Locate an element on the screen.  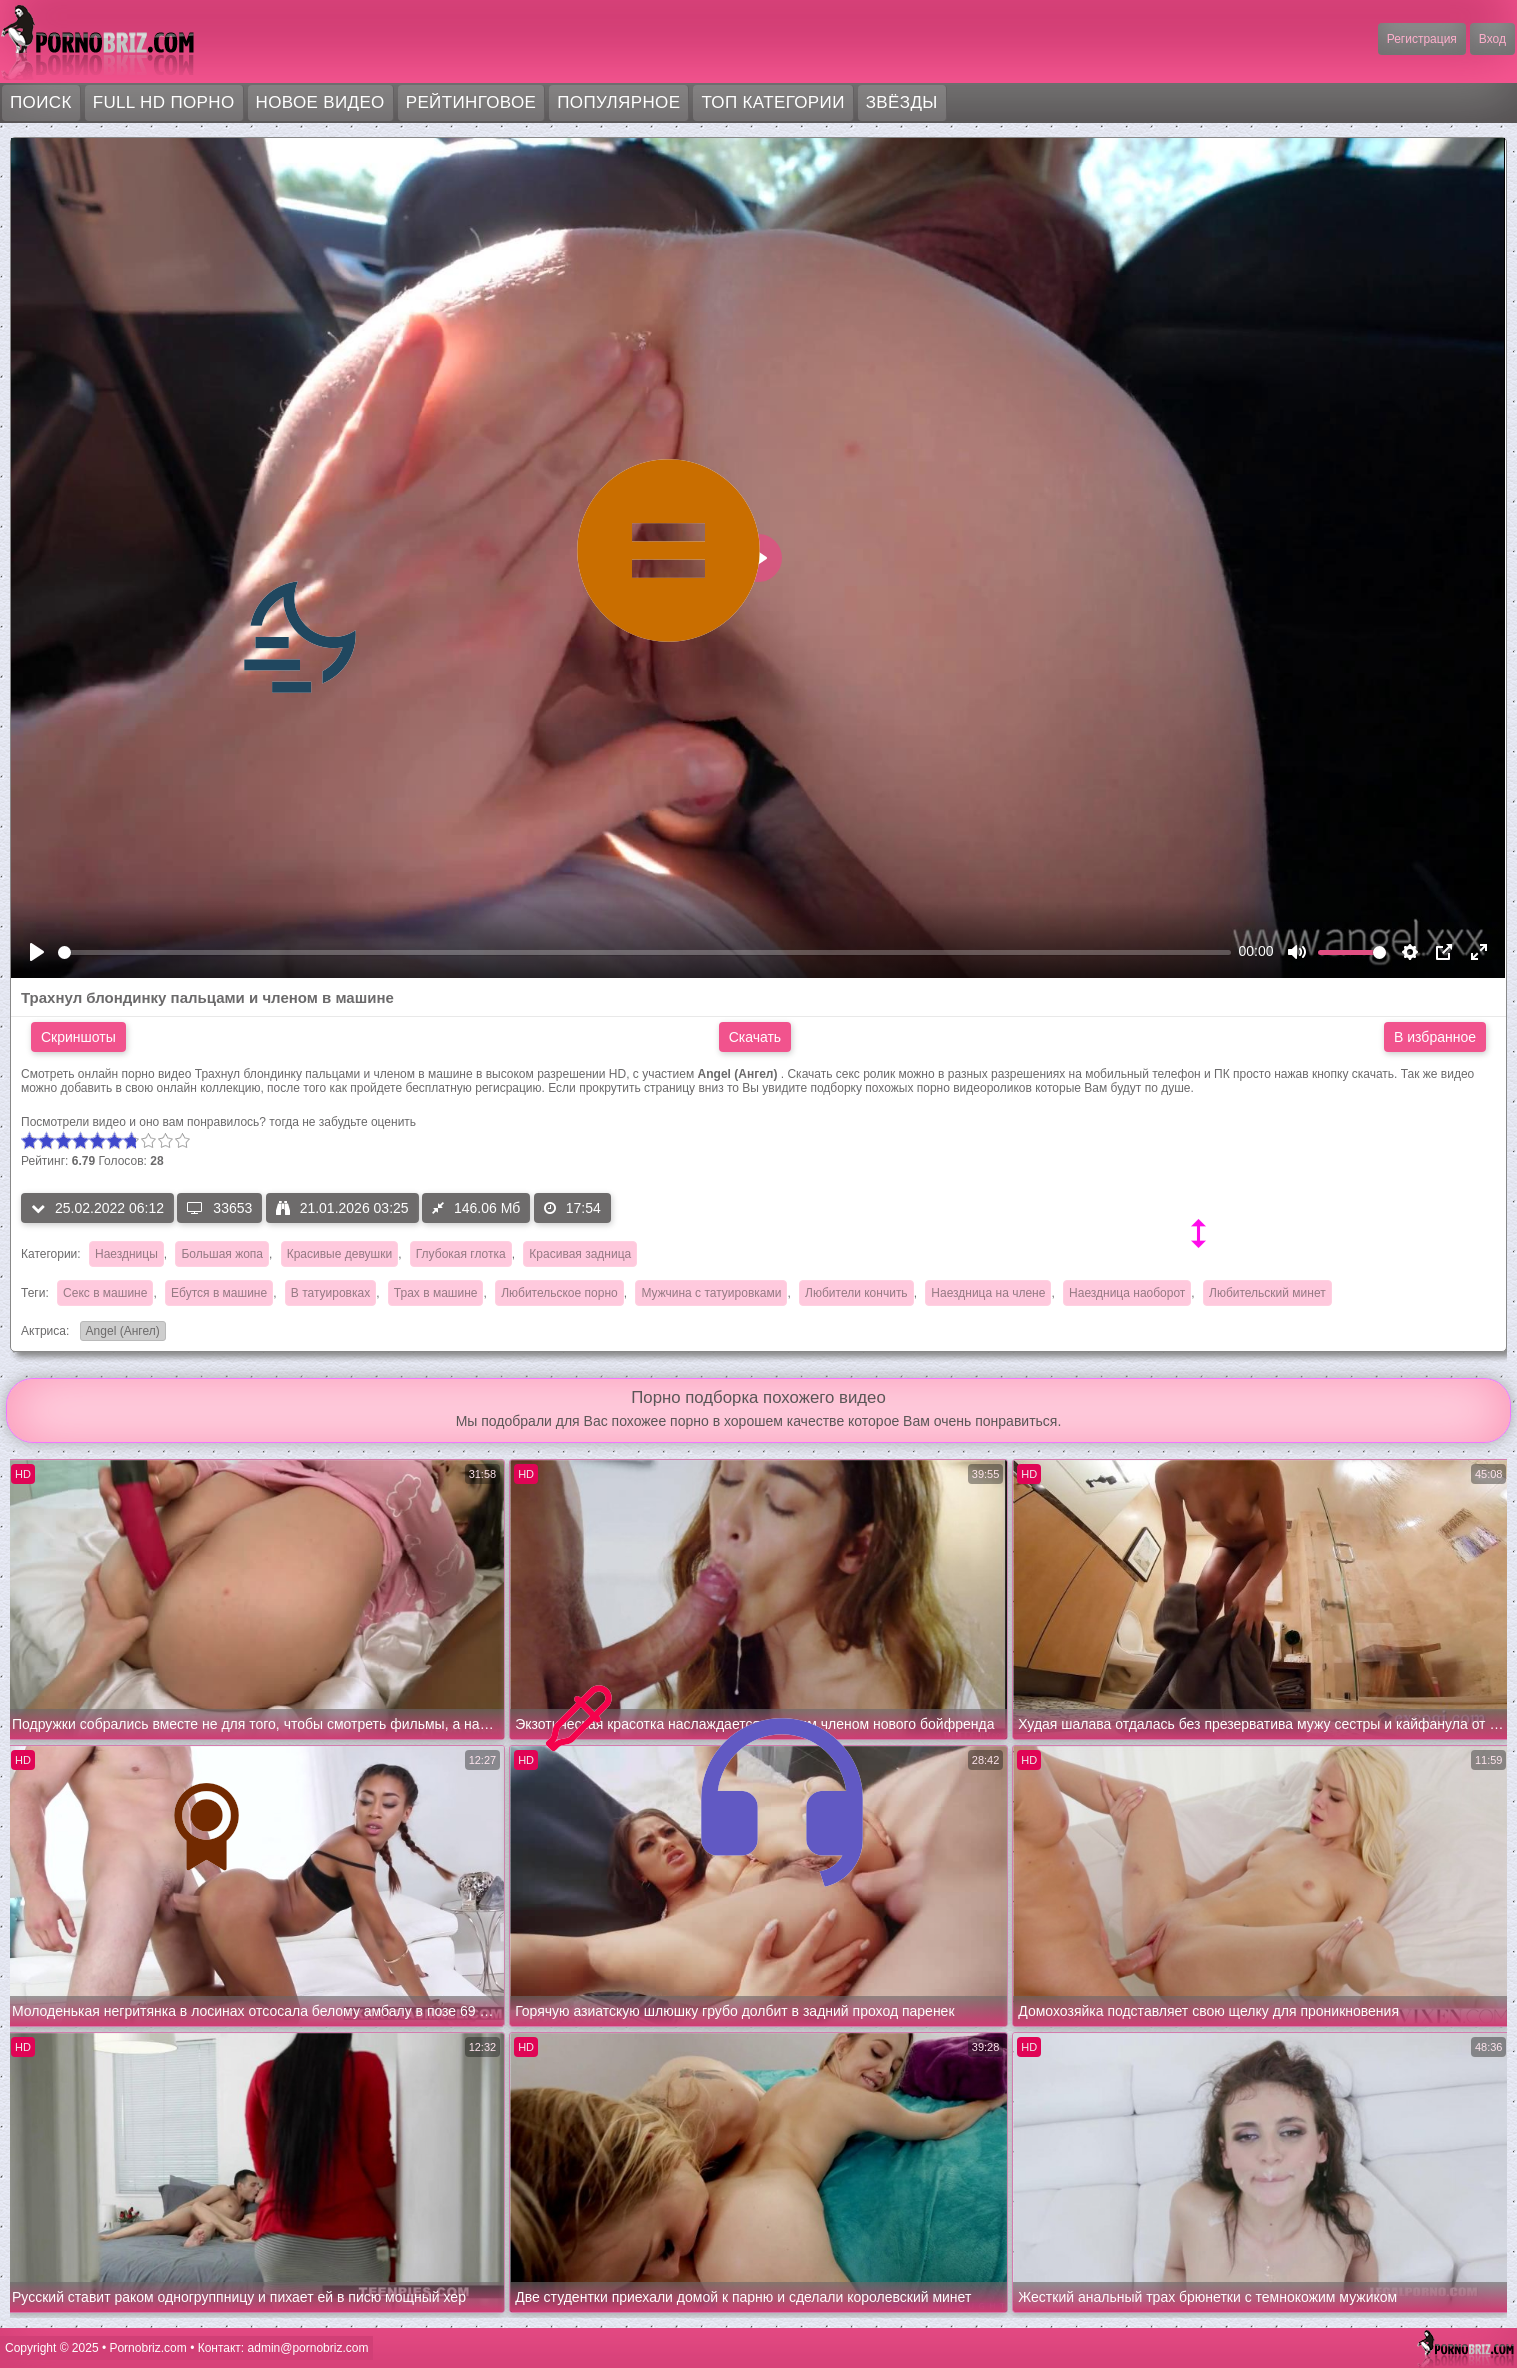
creative commons no derivatives license indicator is located at coordinates (668, 550).